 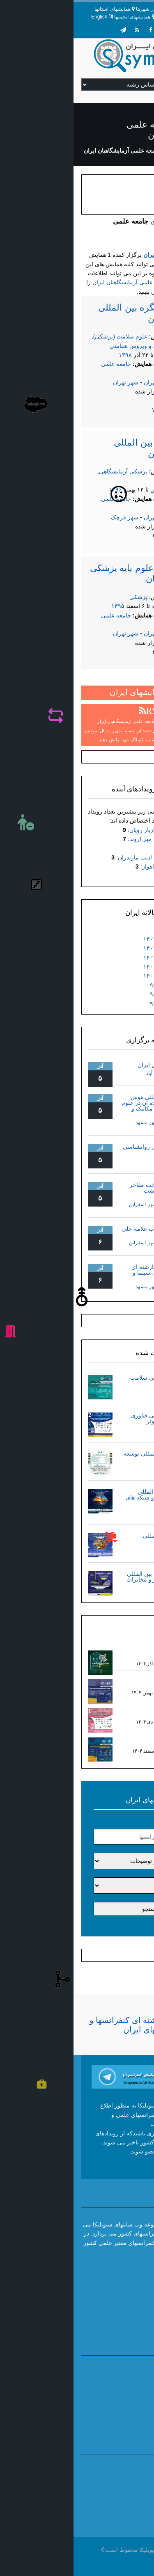 What do you see at coordinates (36, 405) in the screenshot?
I see `open salesforce CRM application` at bounding box center [36, 405].